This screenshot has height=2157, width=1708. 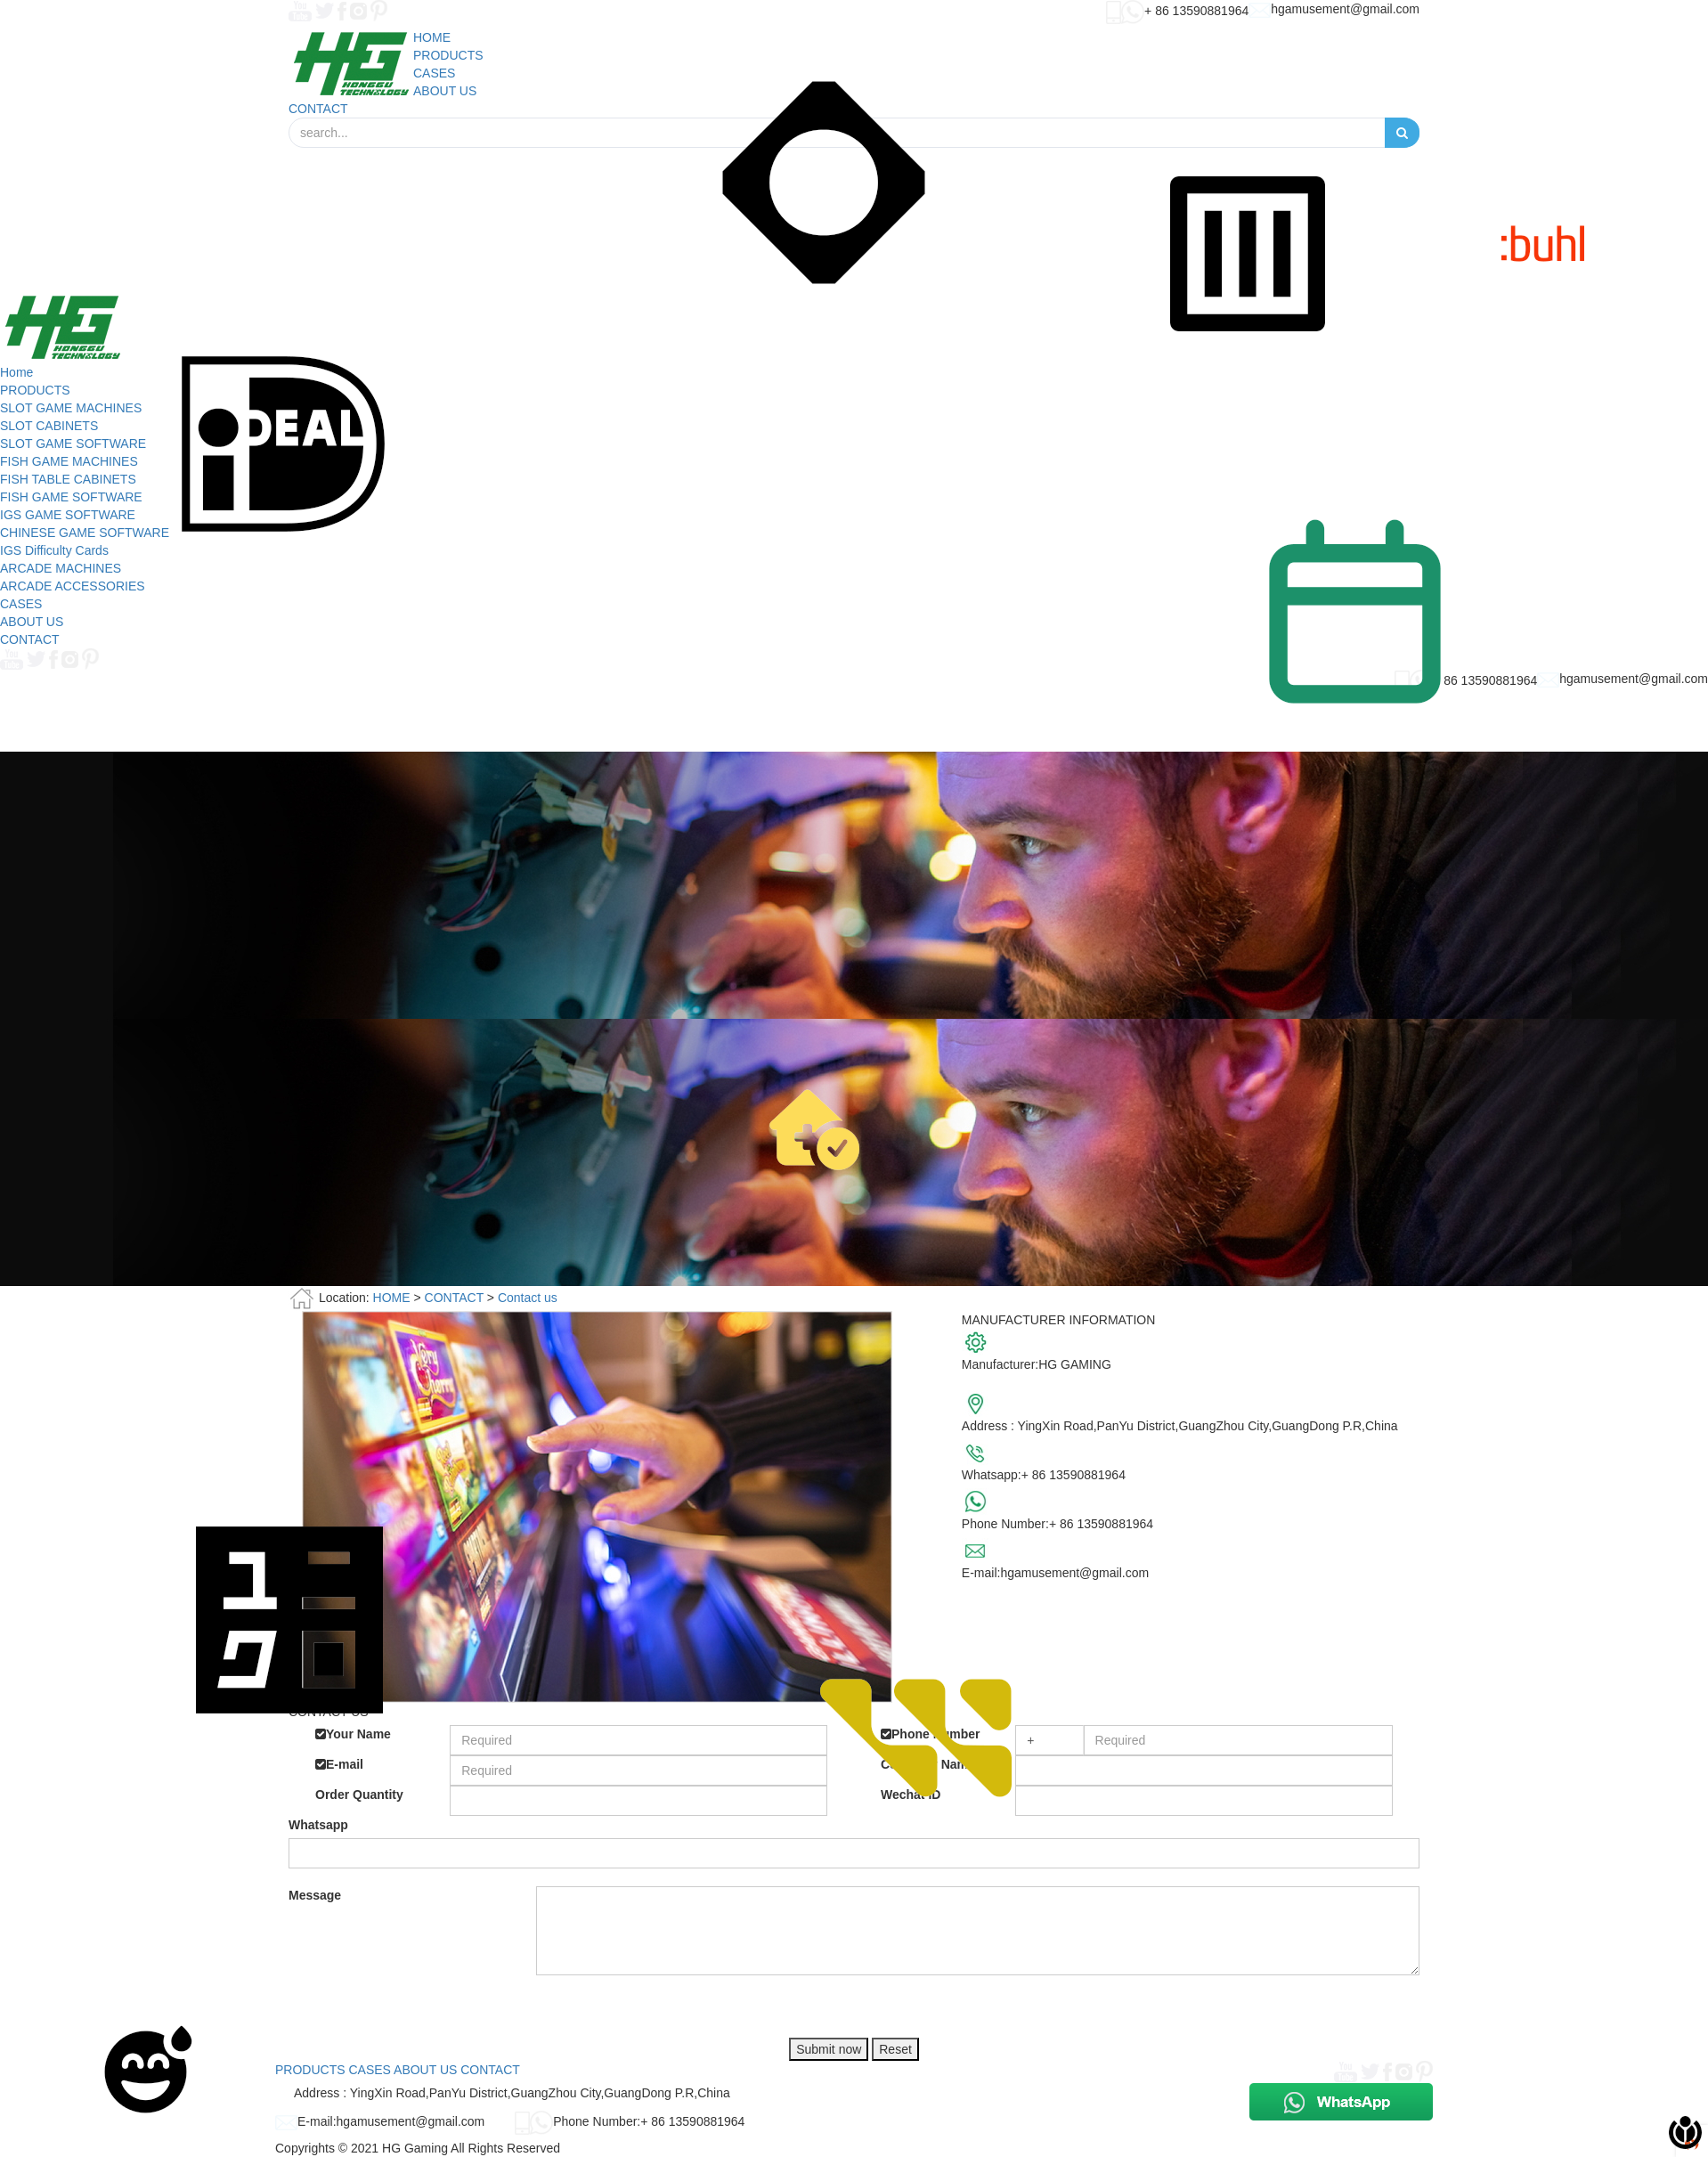 I want to click on western digital brand logo, so click(x=915, y=1738).